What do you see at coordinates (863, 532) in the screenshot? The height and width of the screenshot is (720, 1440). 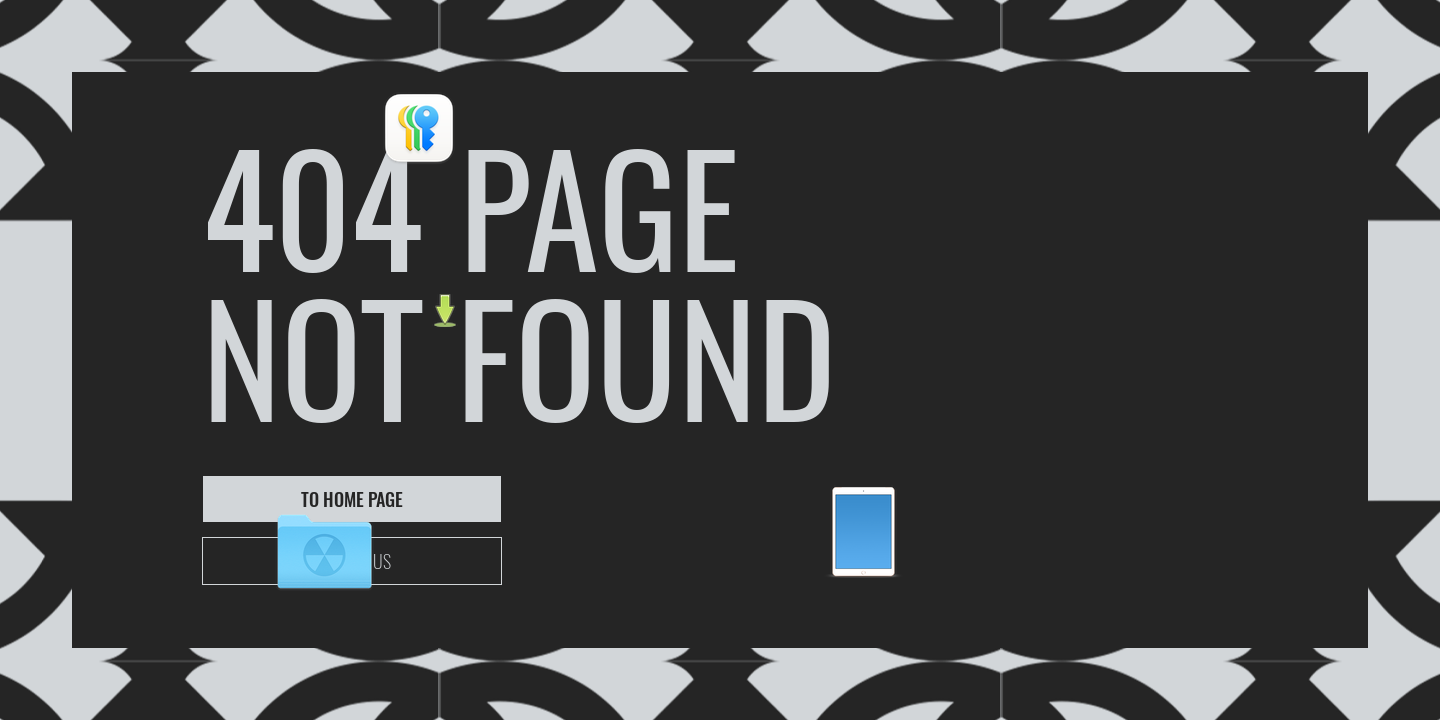 I see `iPad with cellular connectivity` at bounding box center [863, 532].